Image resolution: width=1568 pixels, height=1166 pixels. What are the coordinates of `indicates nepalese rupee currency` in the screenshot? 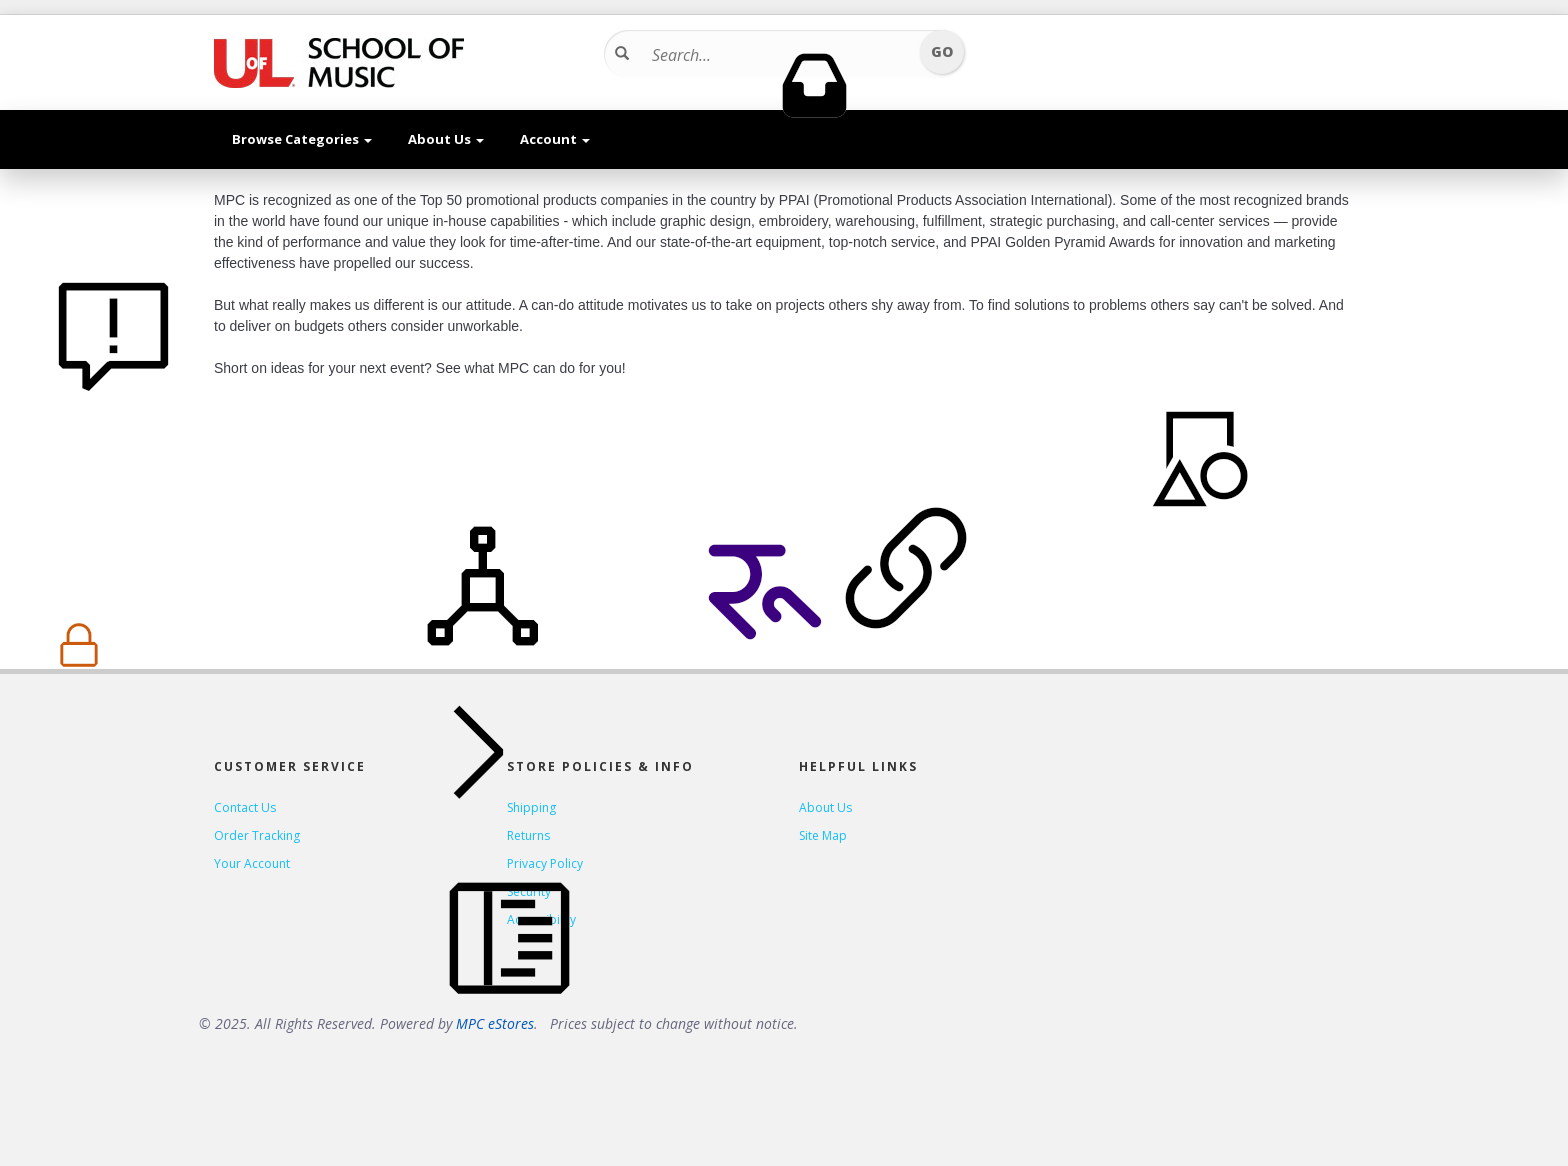 It's located at (762, 592).